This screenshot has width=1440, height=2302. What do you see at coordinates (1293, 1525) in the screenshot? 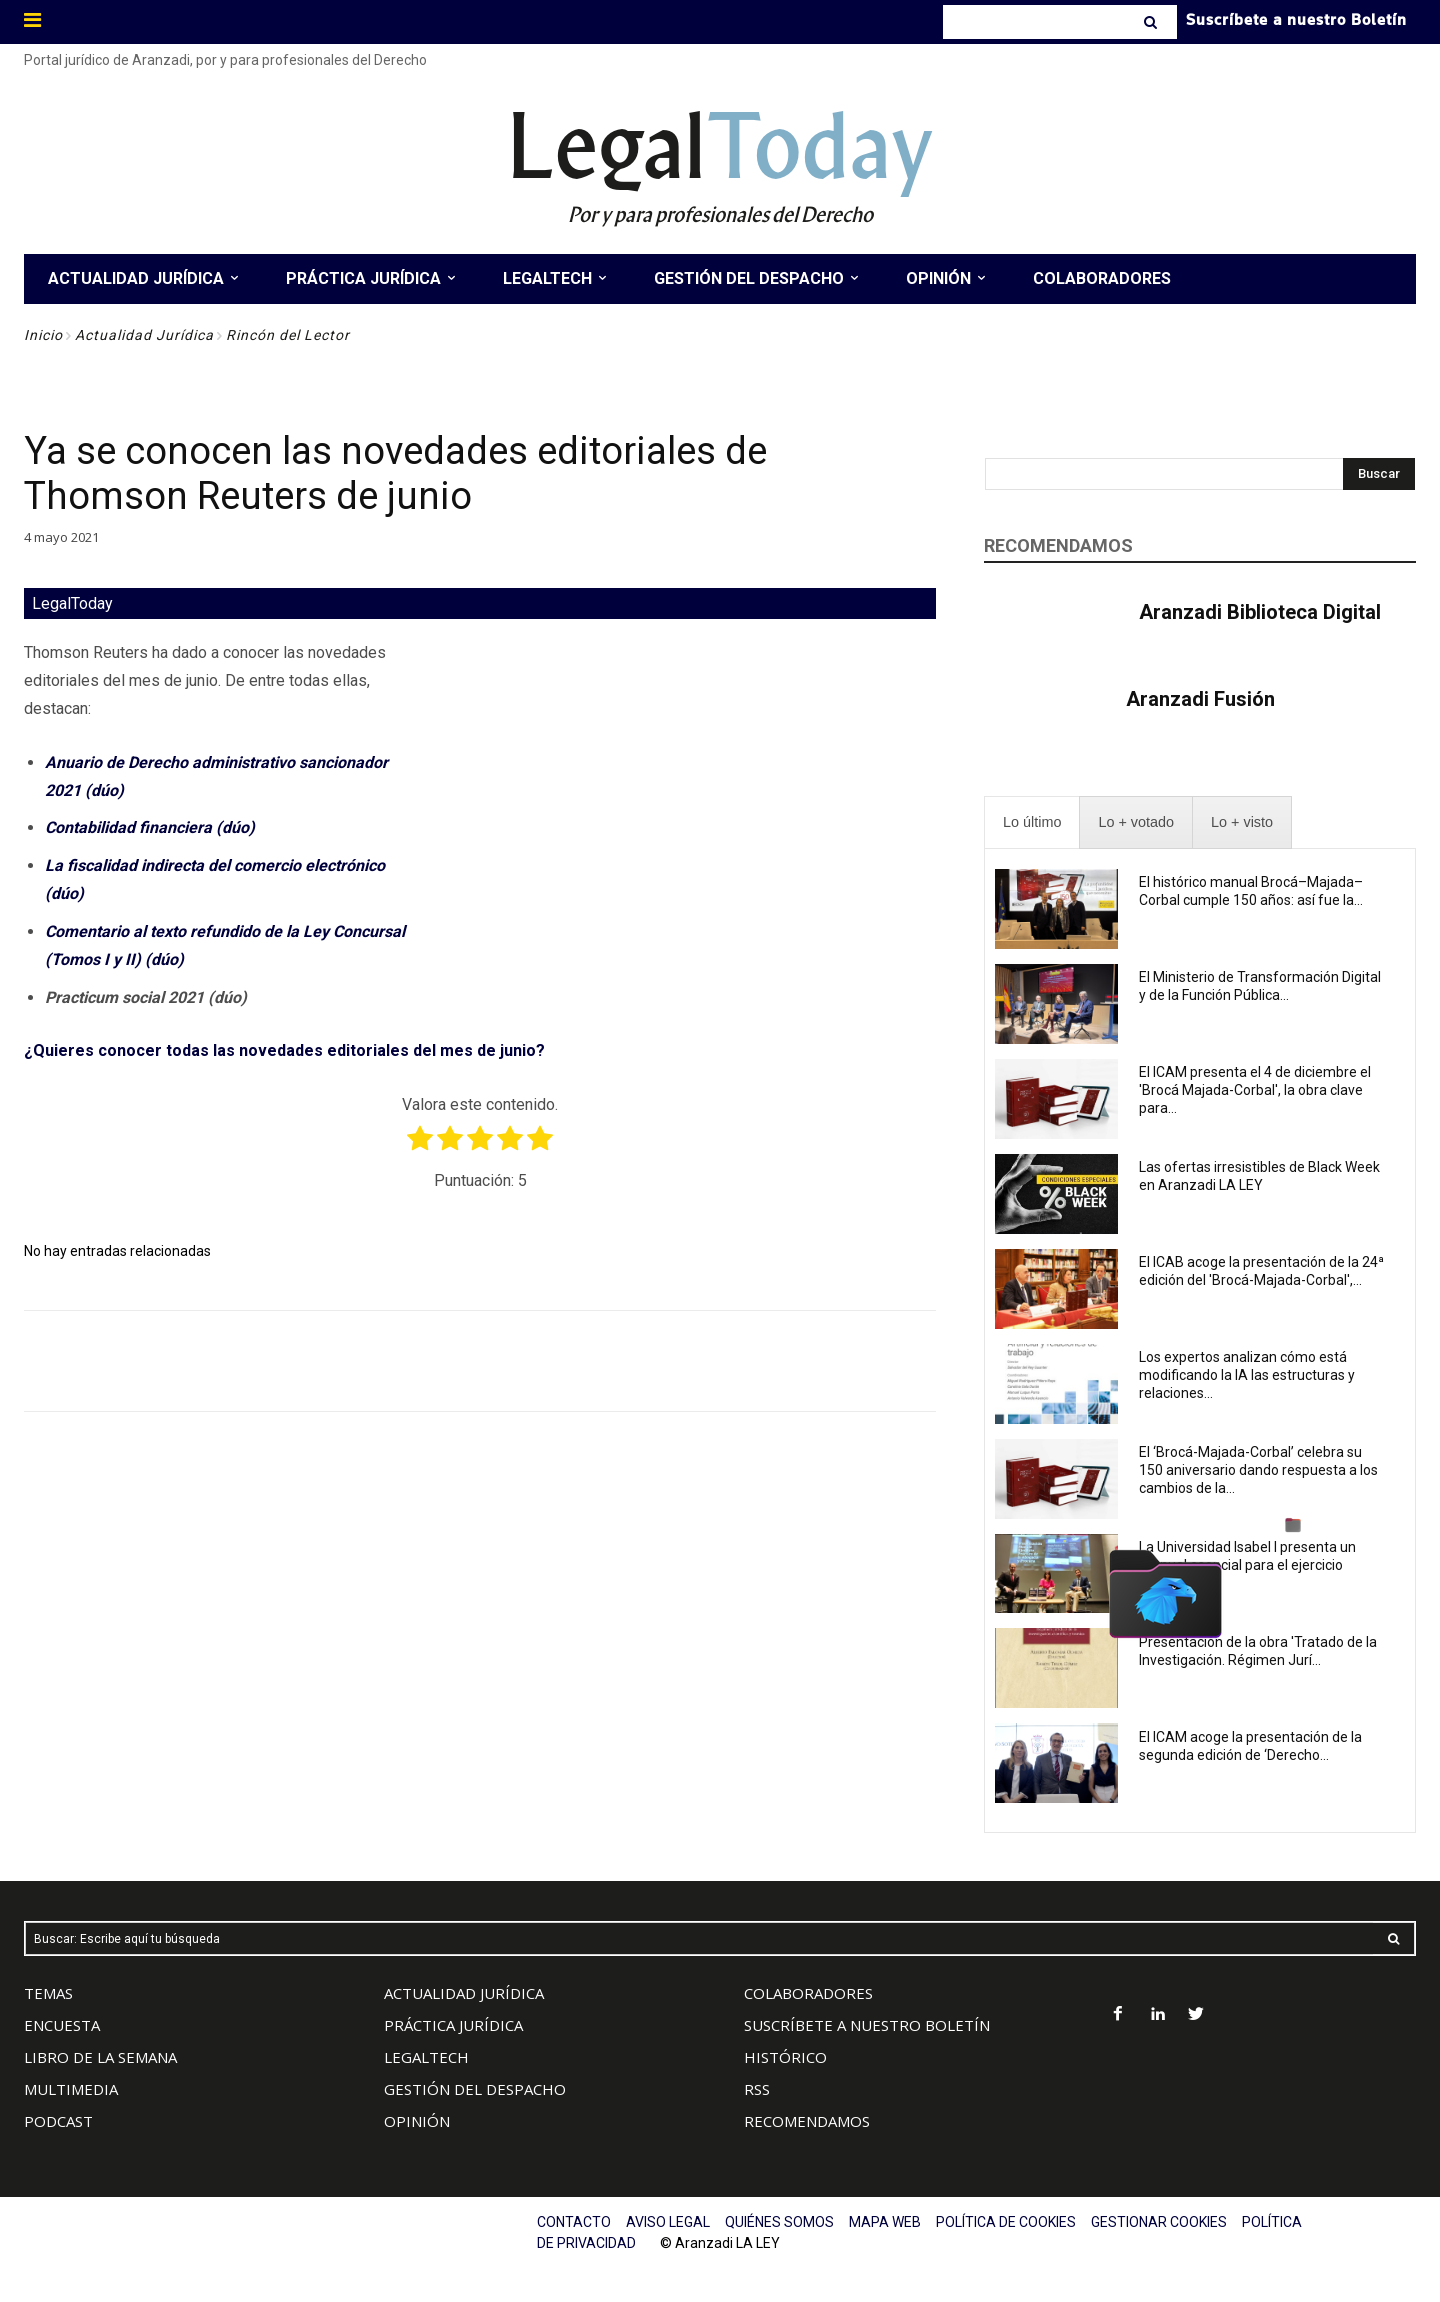
I see `open a folder or directory` at bounding box center [1293, 1525].